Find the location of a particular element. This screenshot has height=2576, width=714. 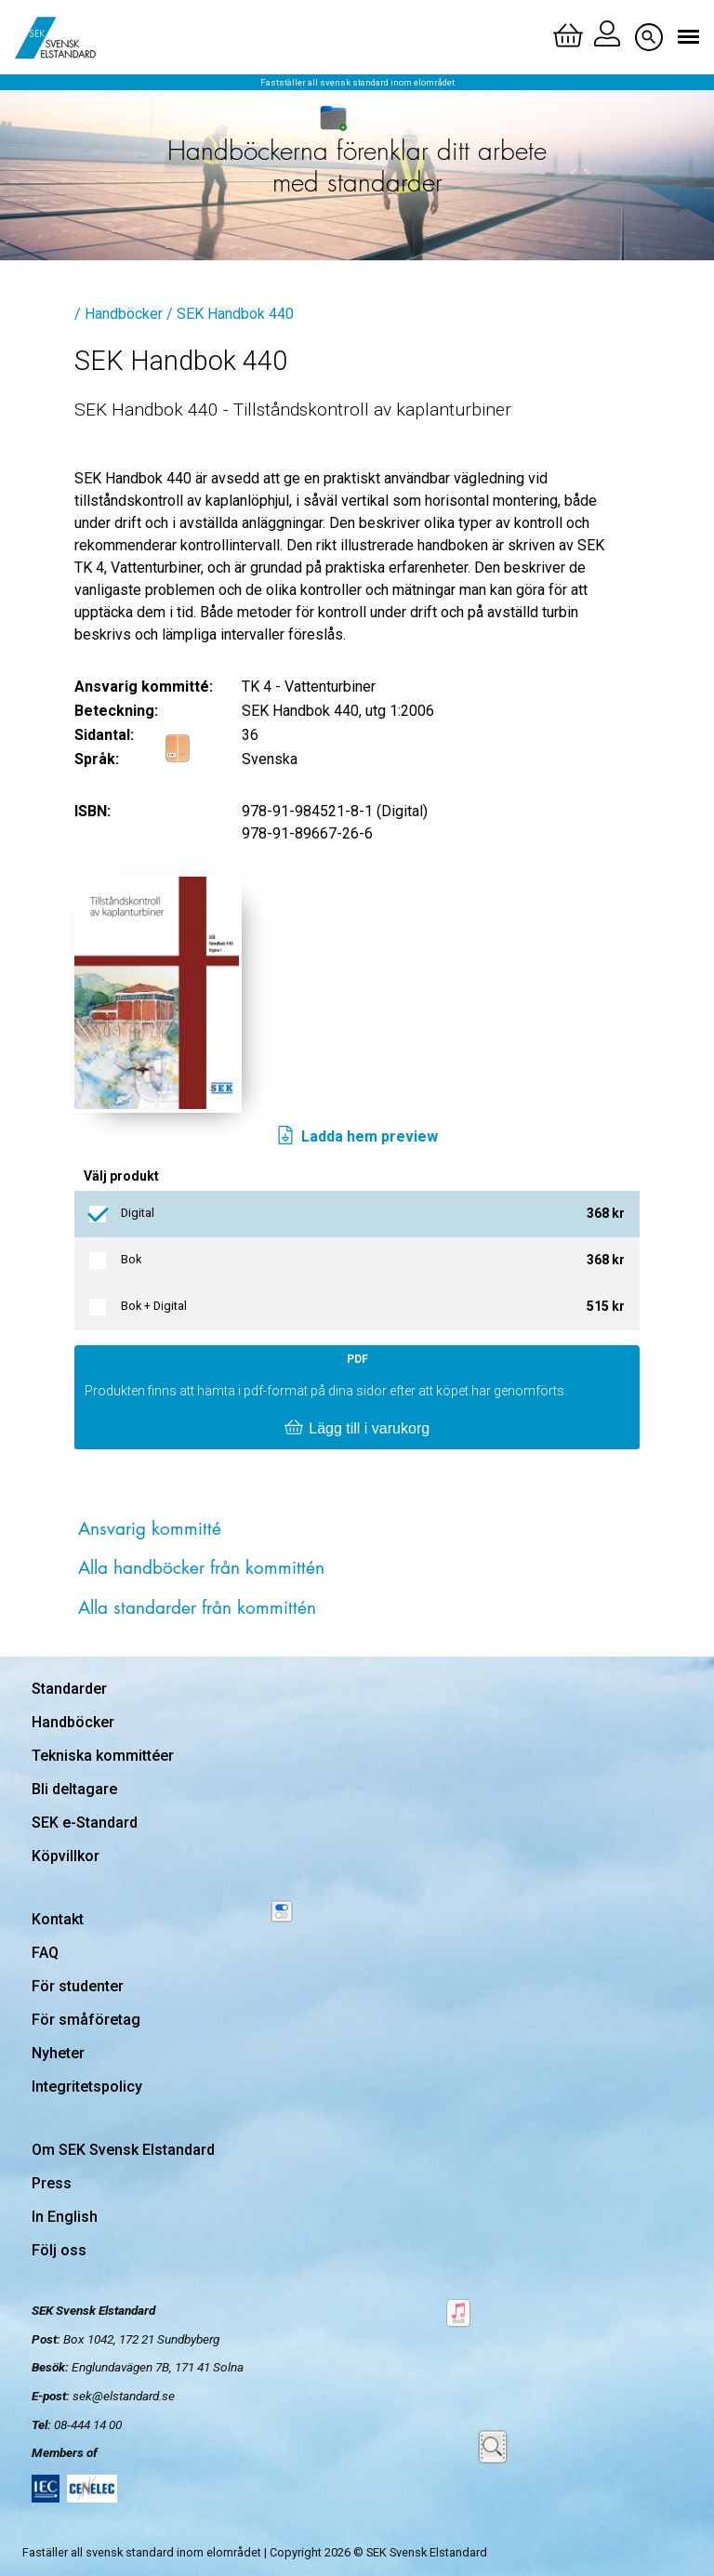

open system log viewer is located at coordinates (493, 2447).